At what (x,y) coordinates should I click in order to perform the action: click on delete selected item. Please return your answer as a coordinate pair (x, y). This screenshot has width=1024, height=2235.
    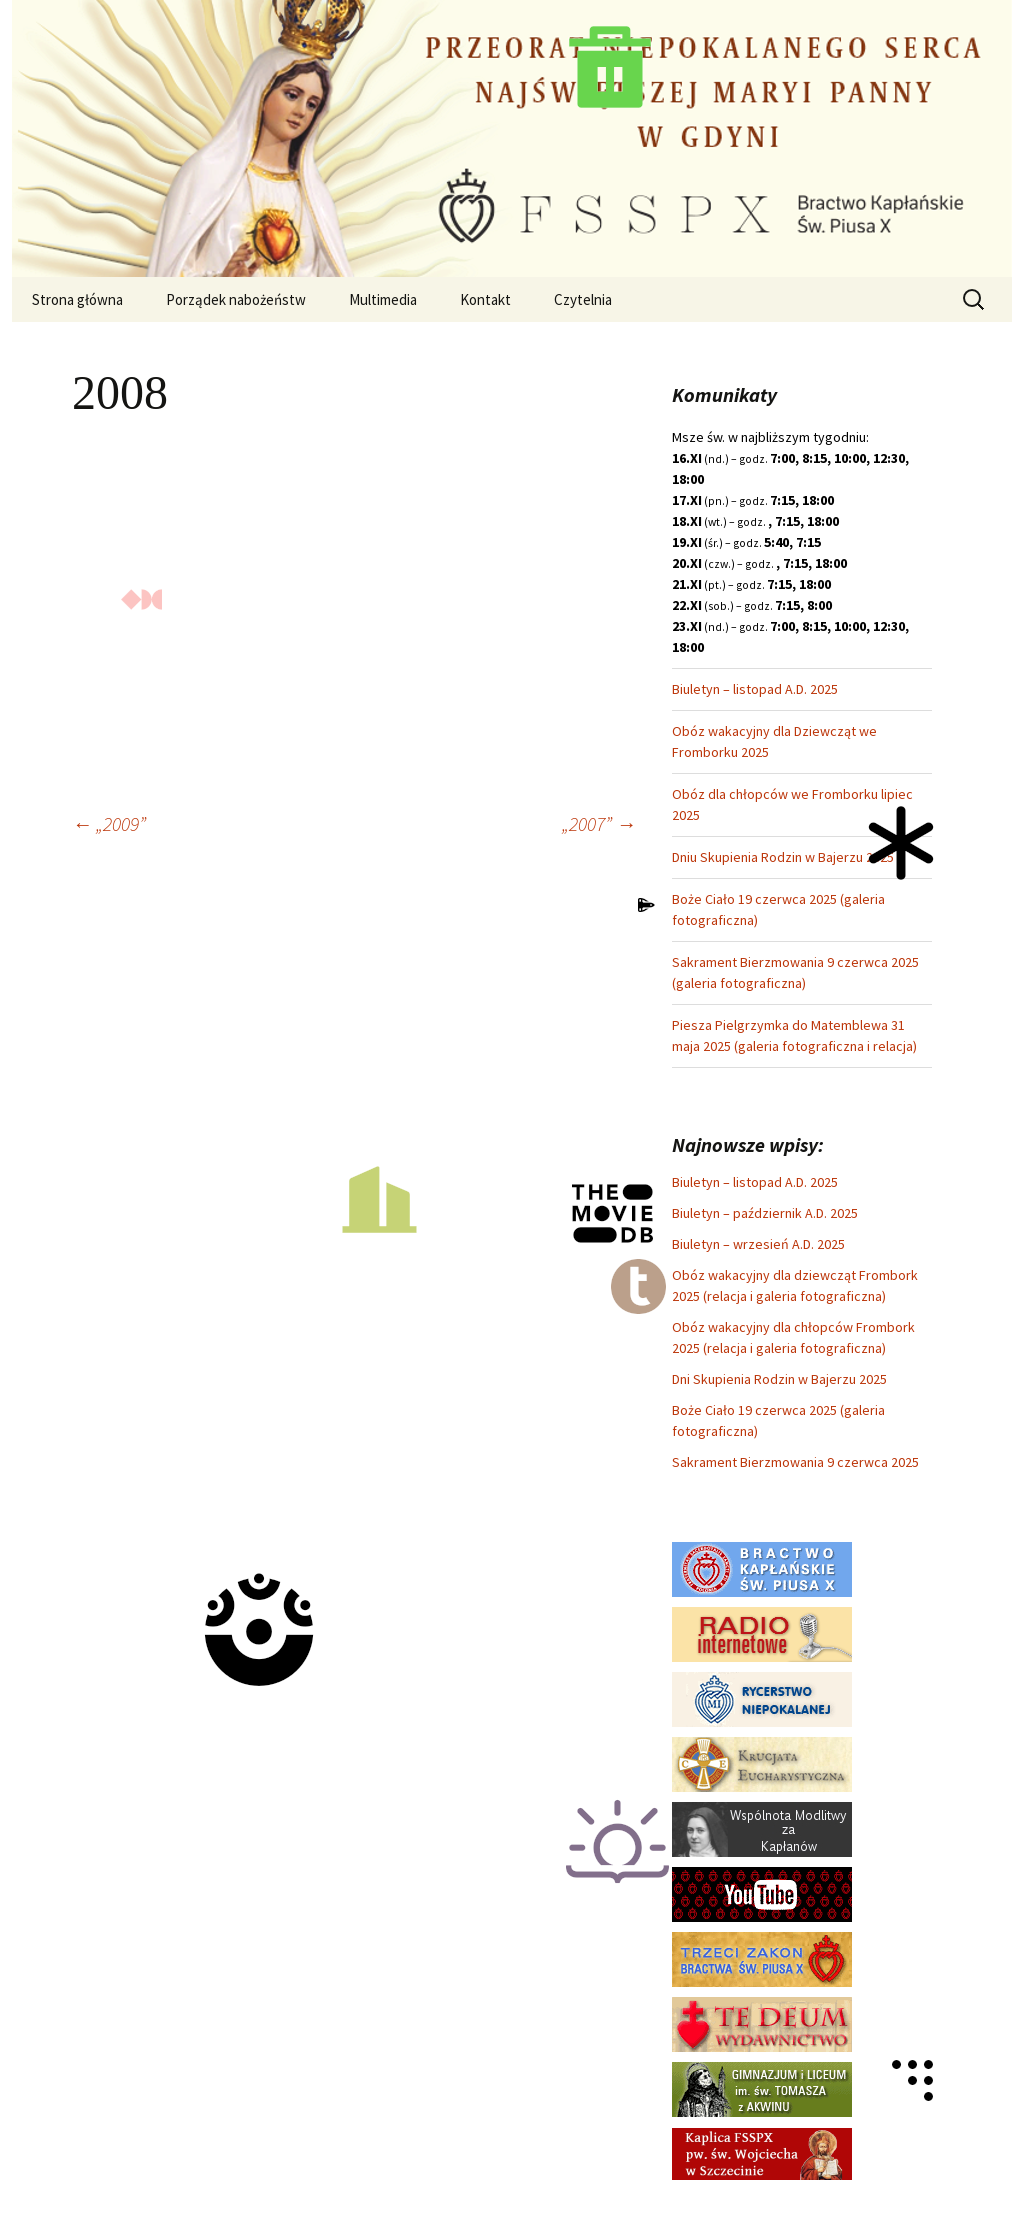
    Looking at the image, I should click on (610, 67).